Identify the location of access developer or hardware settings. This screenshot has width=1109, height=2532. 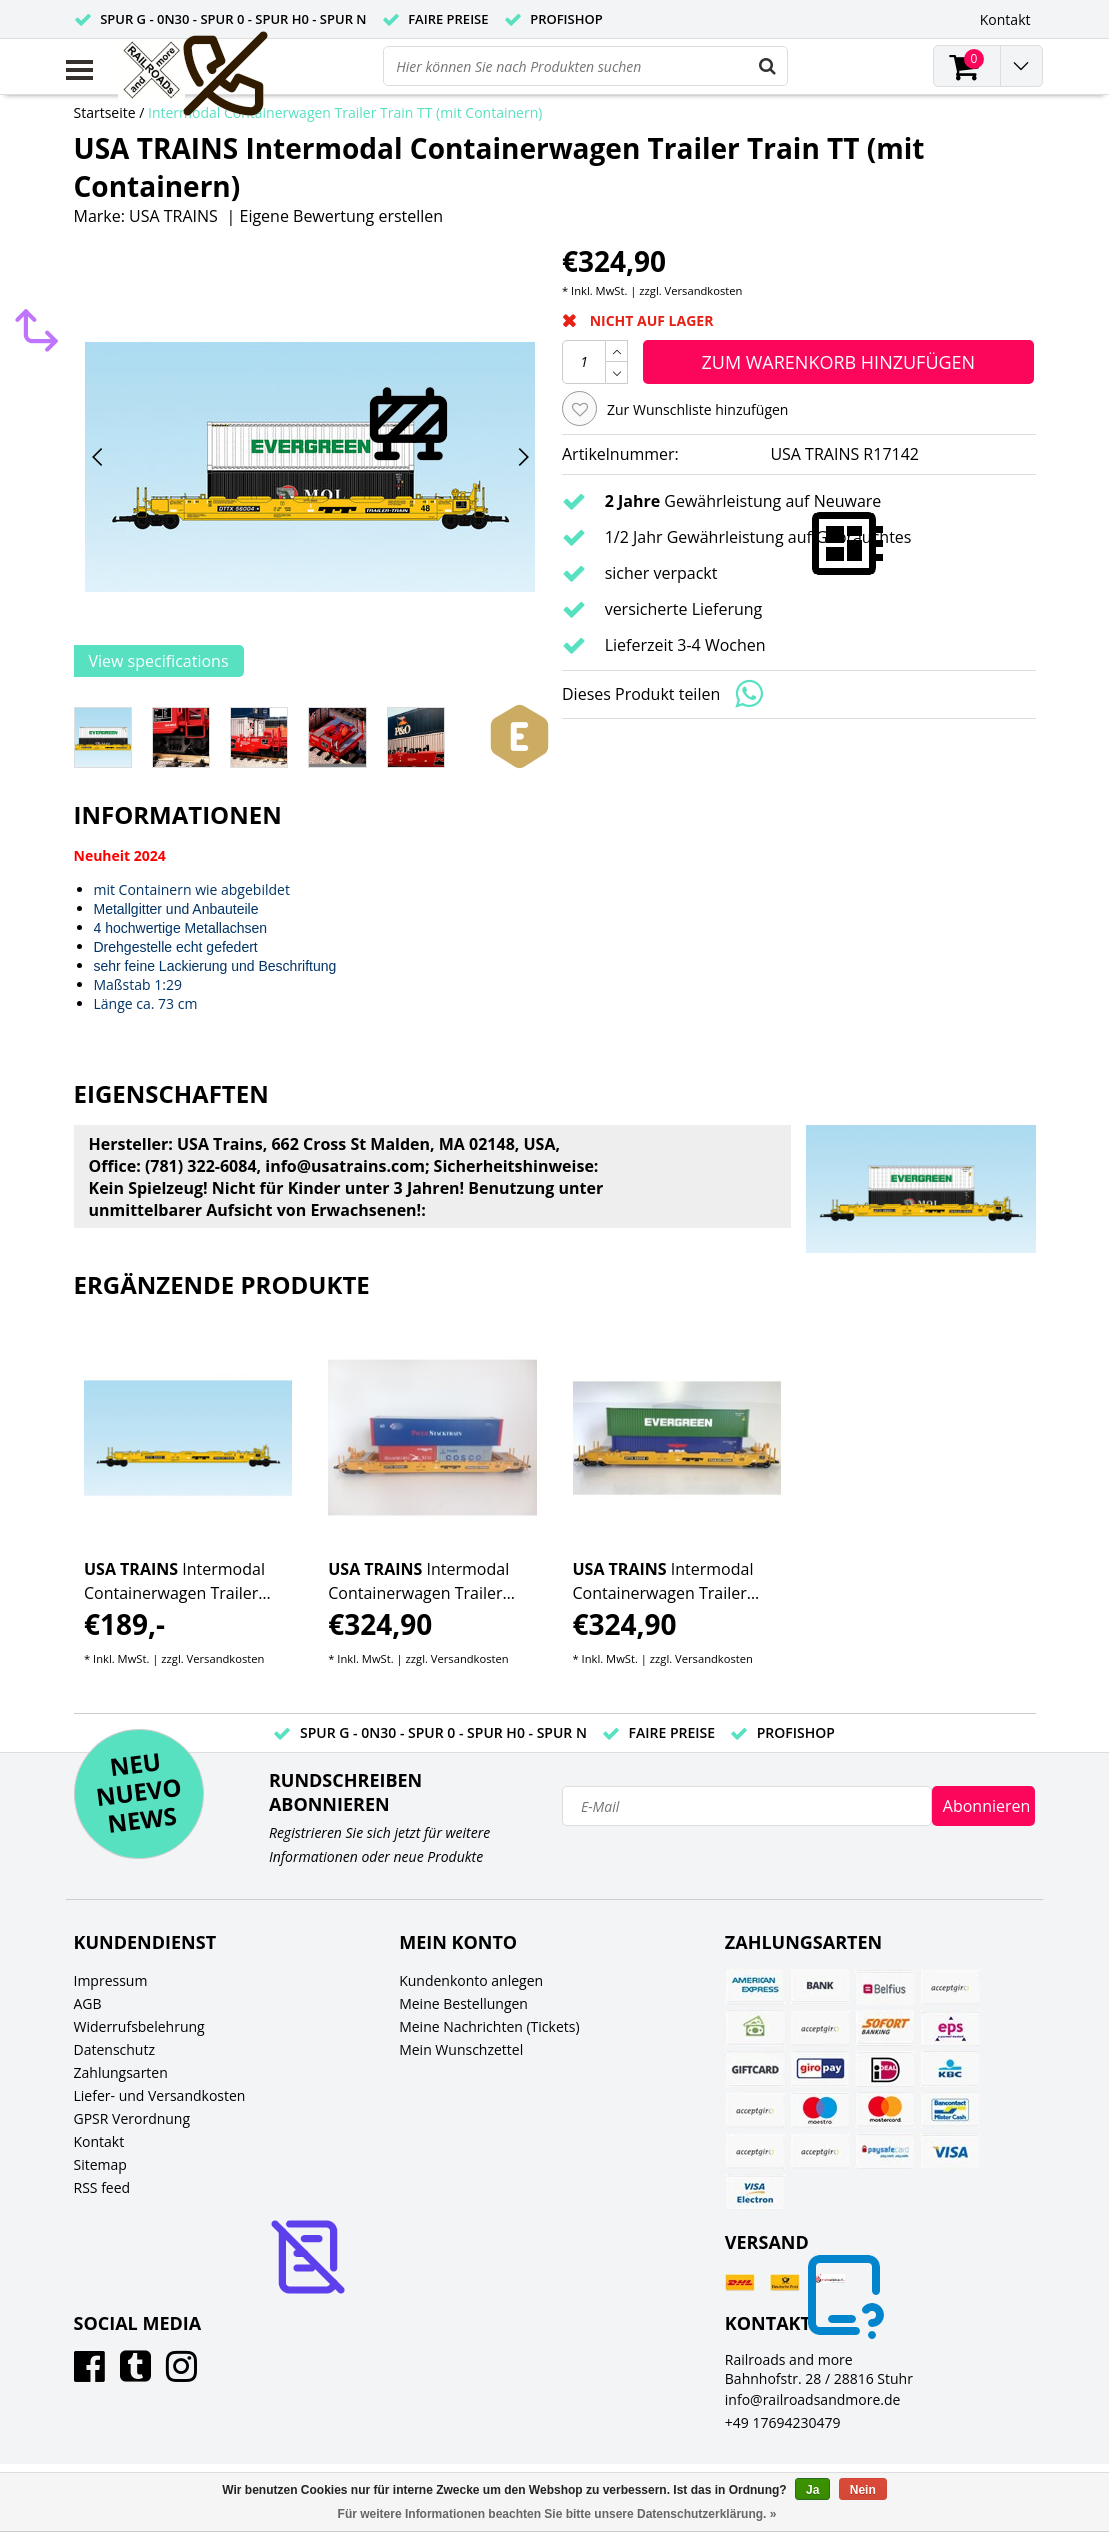
(847, 543).